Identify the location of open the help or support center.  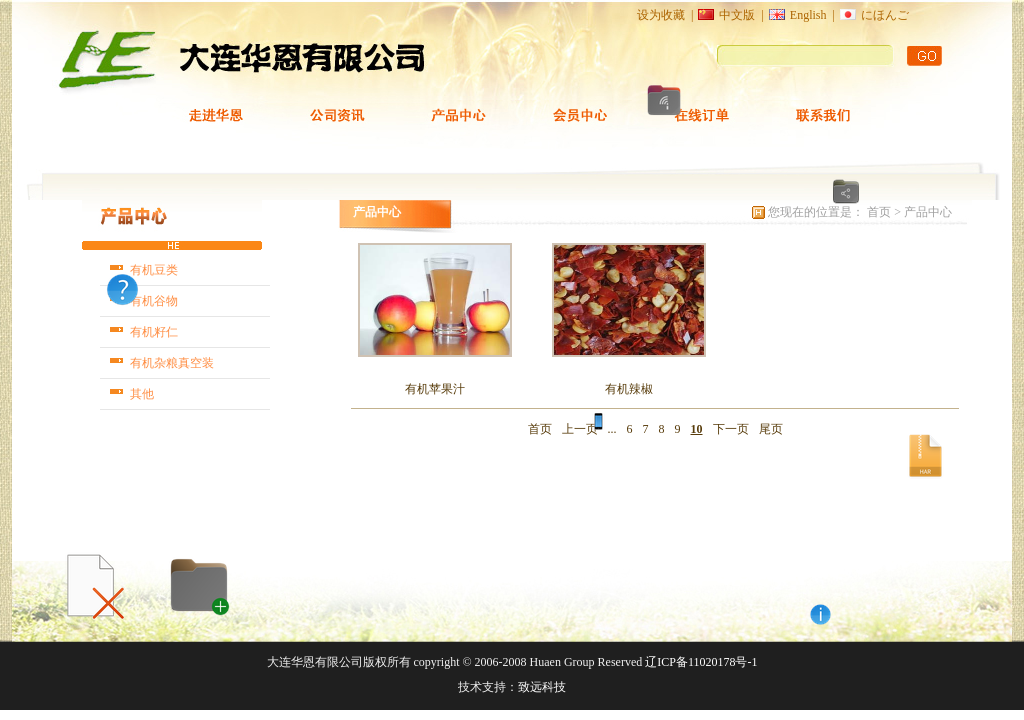
(122, 289).